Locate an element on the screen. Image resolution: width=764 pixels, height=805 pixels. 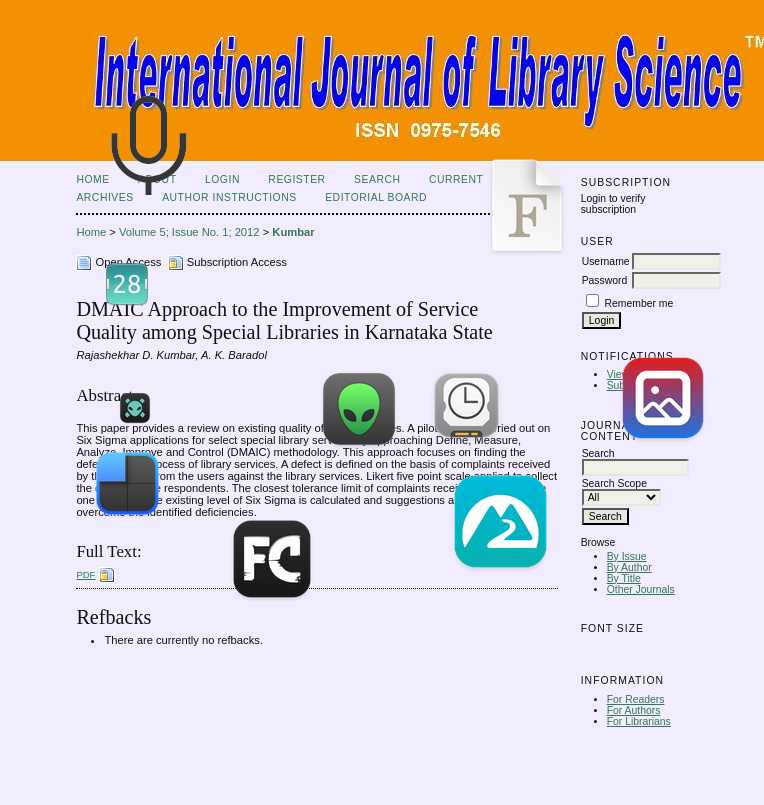
switch between virtual desktops or workspaces is located at coordinates (127, 483).